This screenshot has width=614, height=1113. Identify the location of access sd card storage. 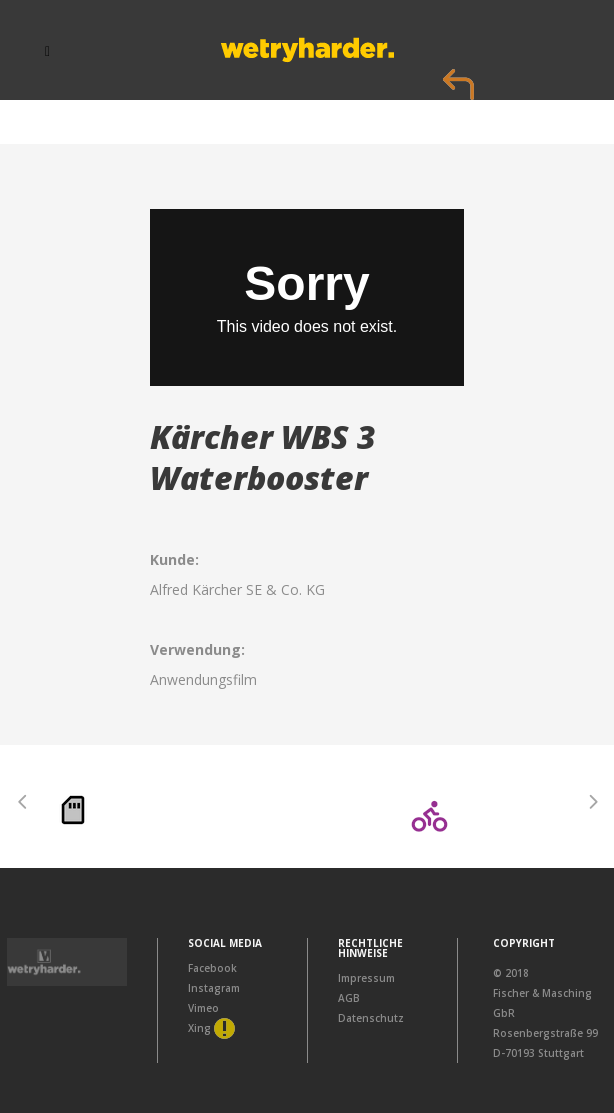
(73, 810).